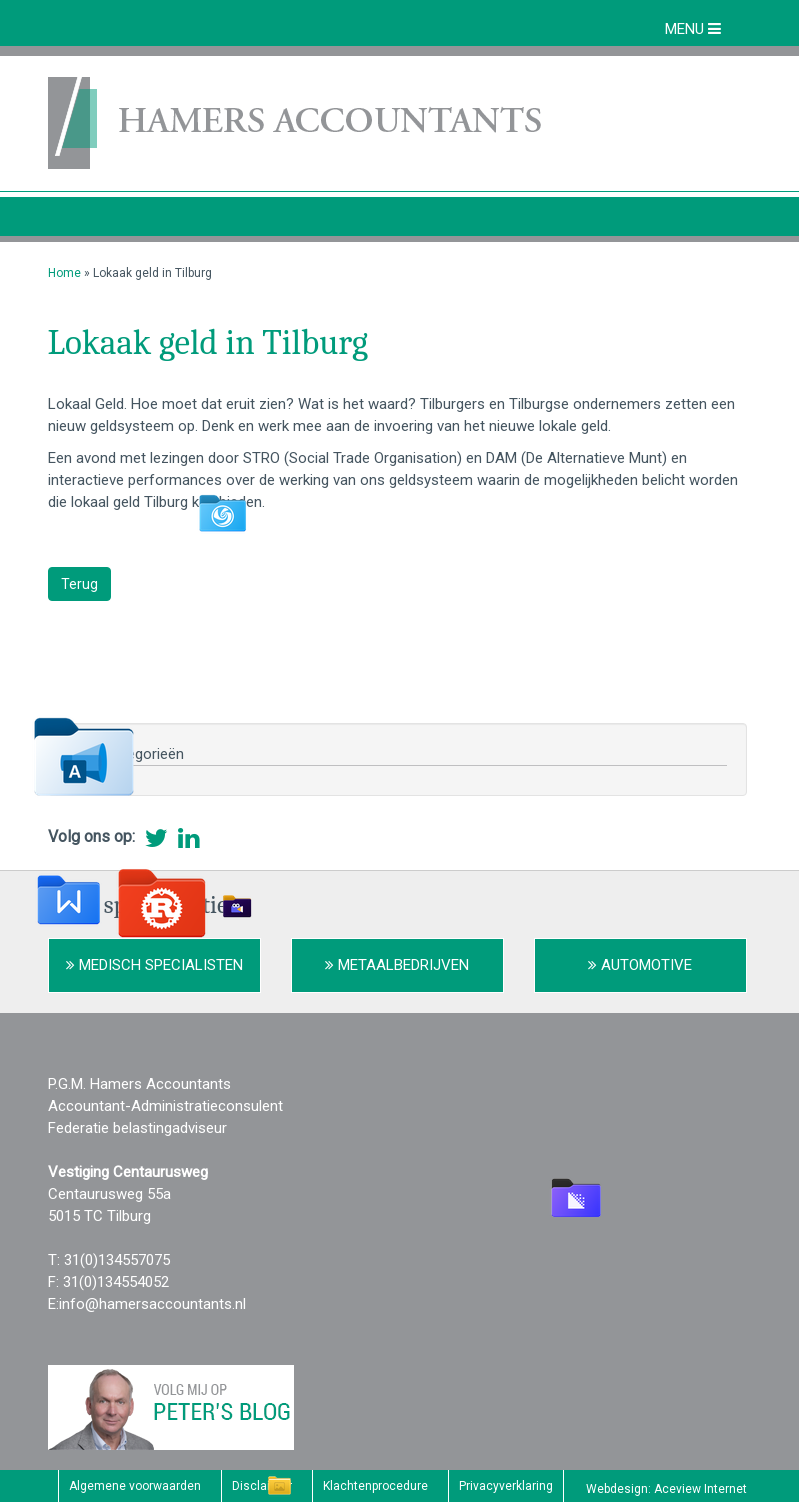 Image resolution: width=799 pixels, height=1502 pixels. Describe the element at coordinates (83, 759) in the screenshot. I see `open microsoft advertising files folder` at that location.